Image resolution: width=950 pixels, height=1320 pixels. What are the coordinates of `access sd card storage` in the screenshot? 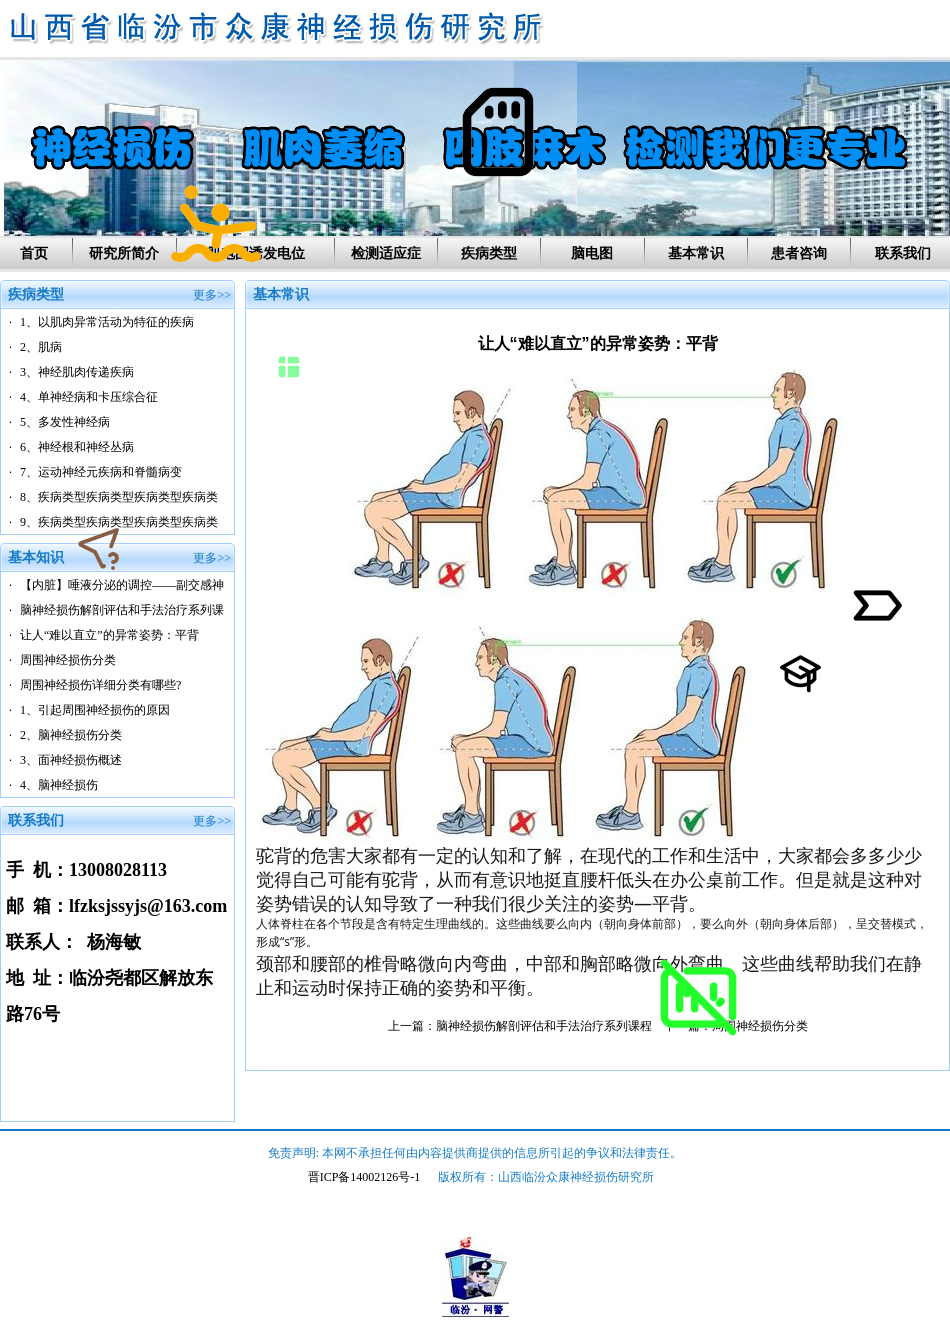 It's located at (498, 132).